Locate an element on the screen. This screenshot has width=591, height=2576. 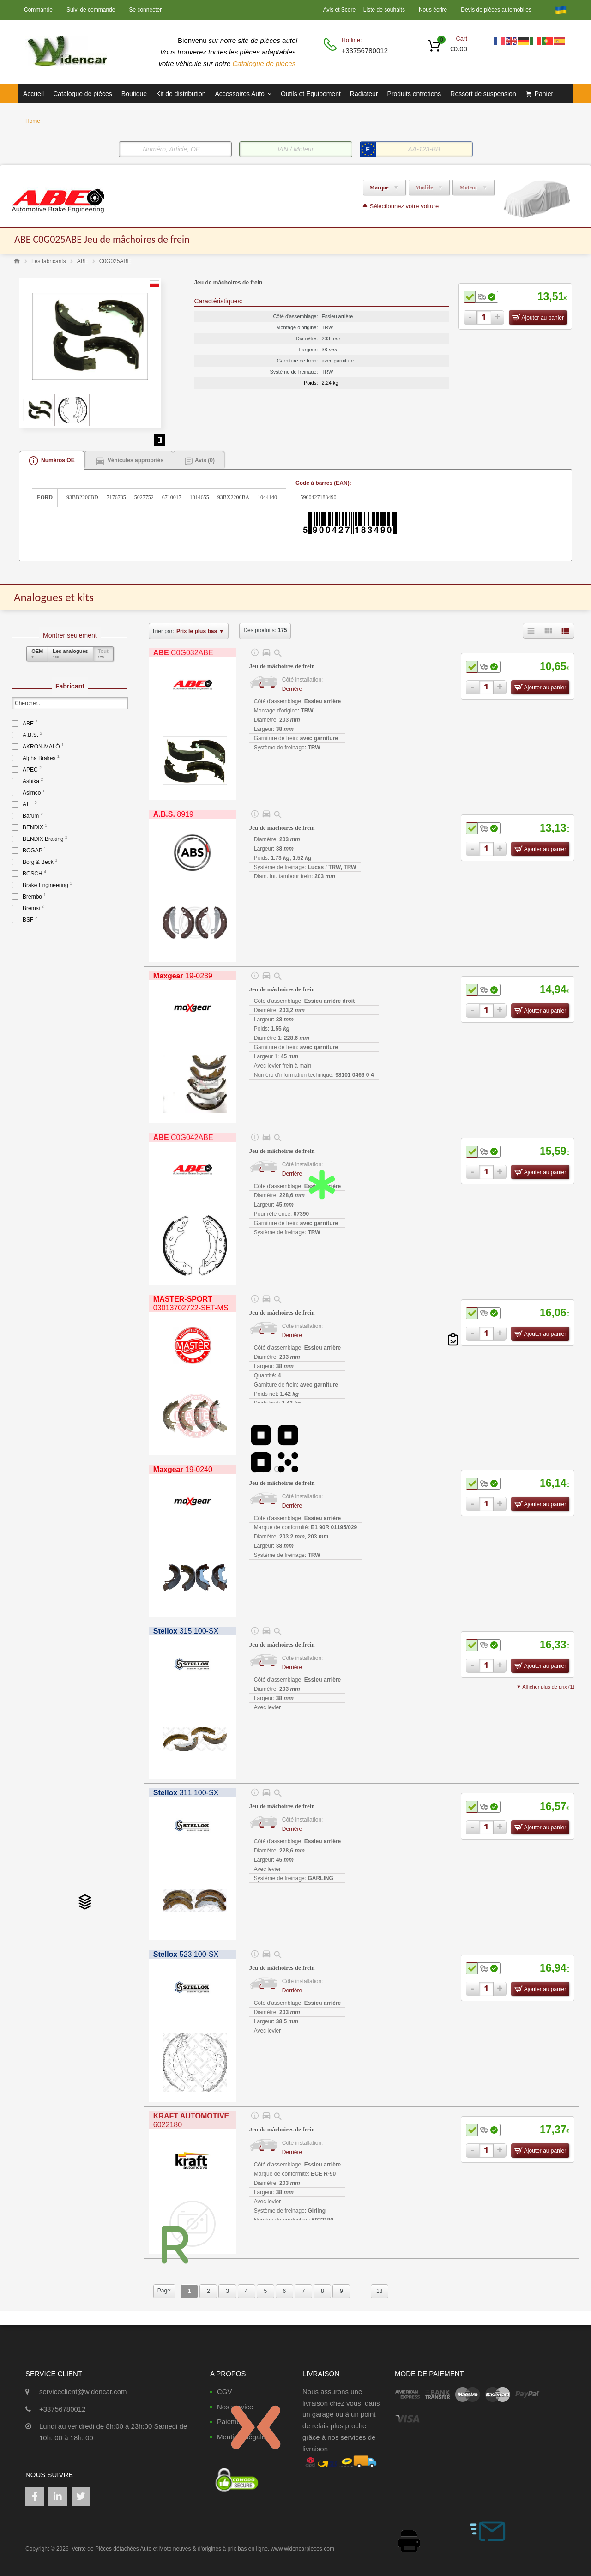
view layers or stacked items is located at coordinates (85, 1902).